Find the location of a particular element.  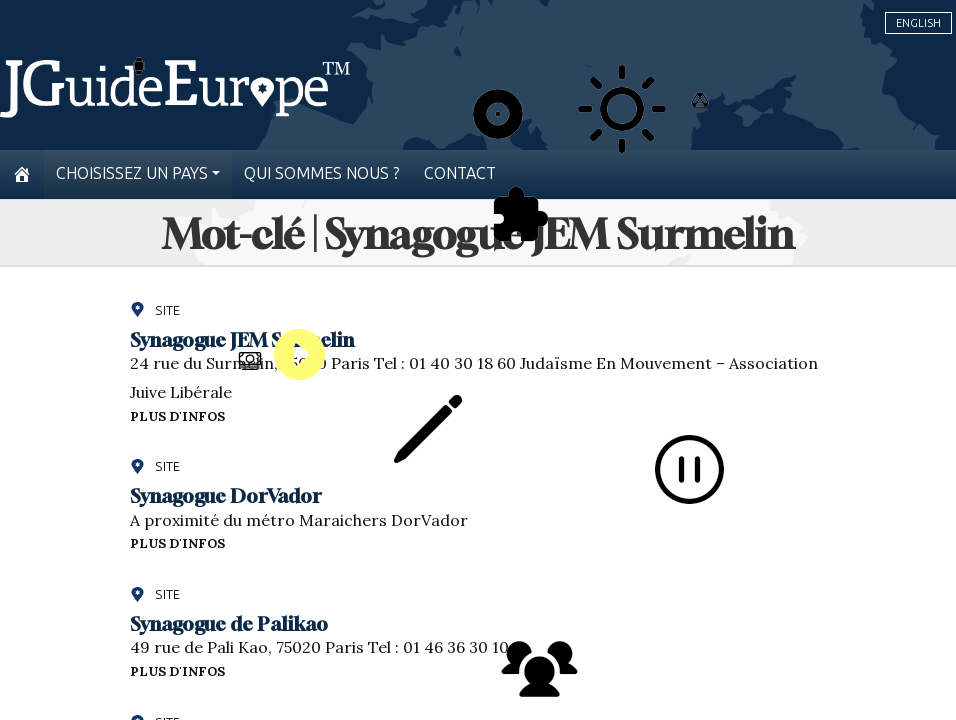

access smartwatch settings or companion app is located at coordinates (139, 66).